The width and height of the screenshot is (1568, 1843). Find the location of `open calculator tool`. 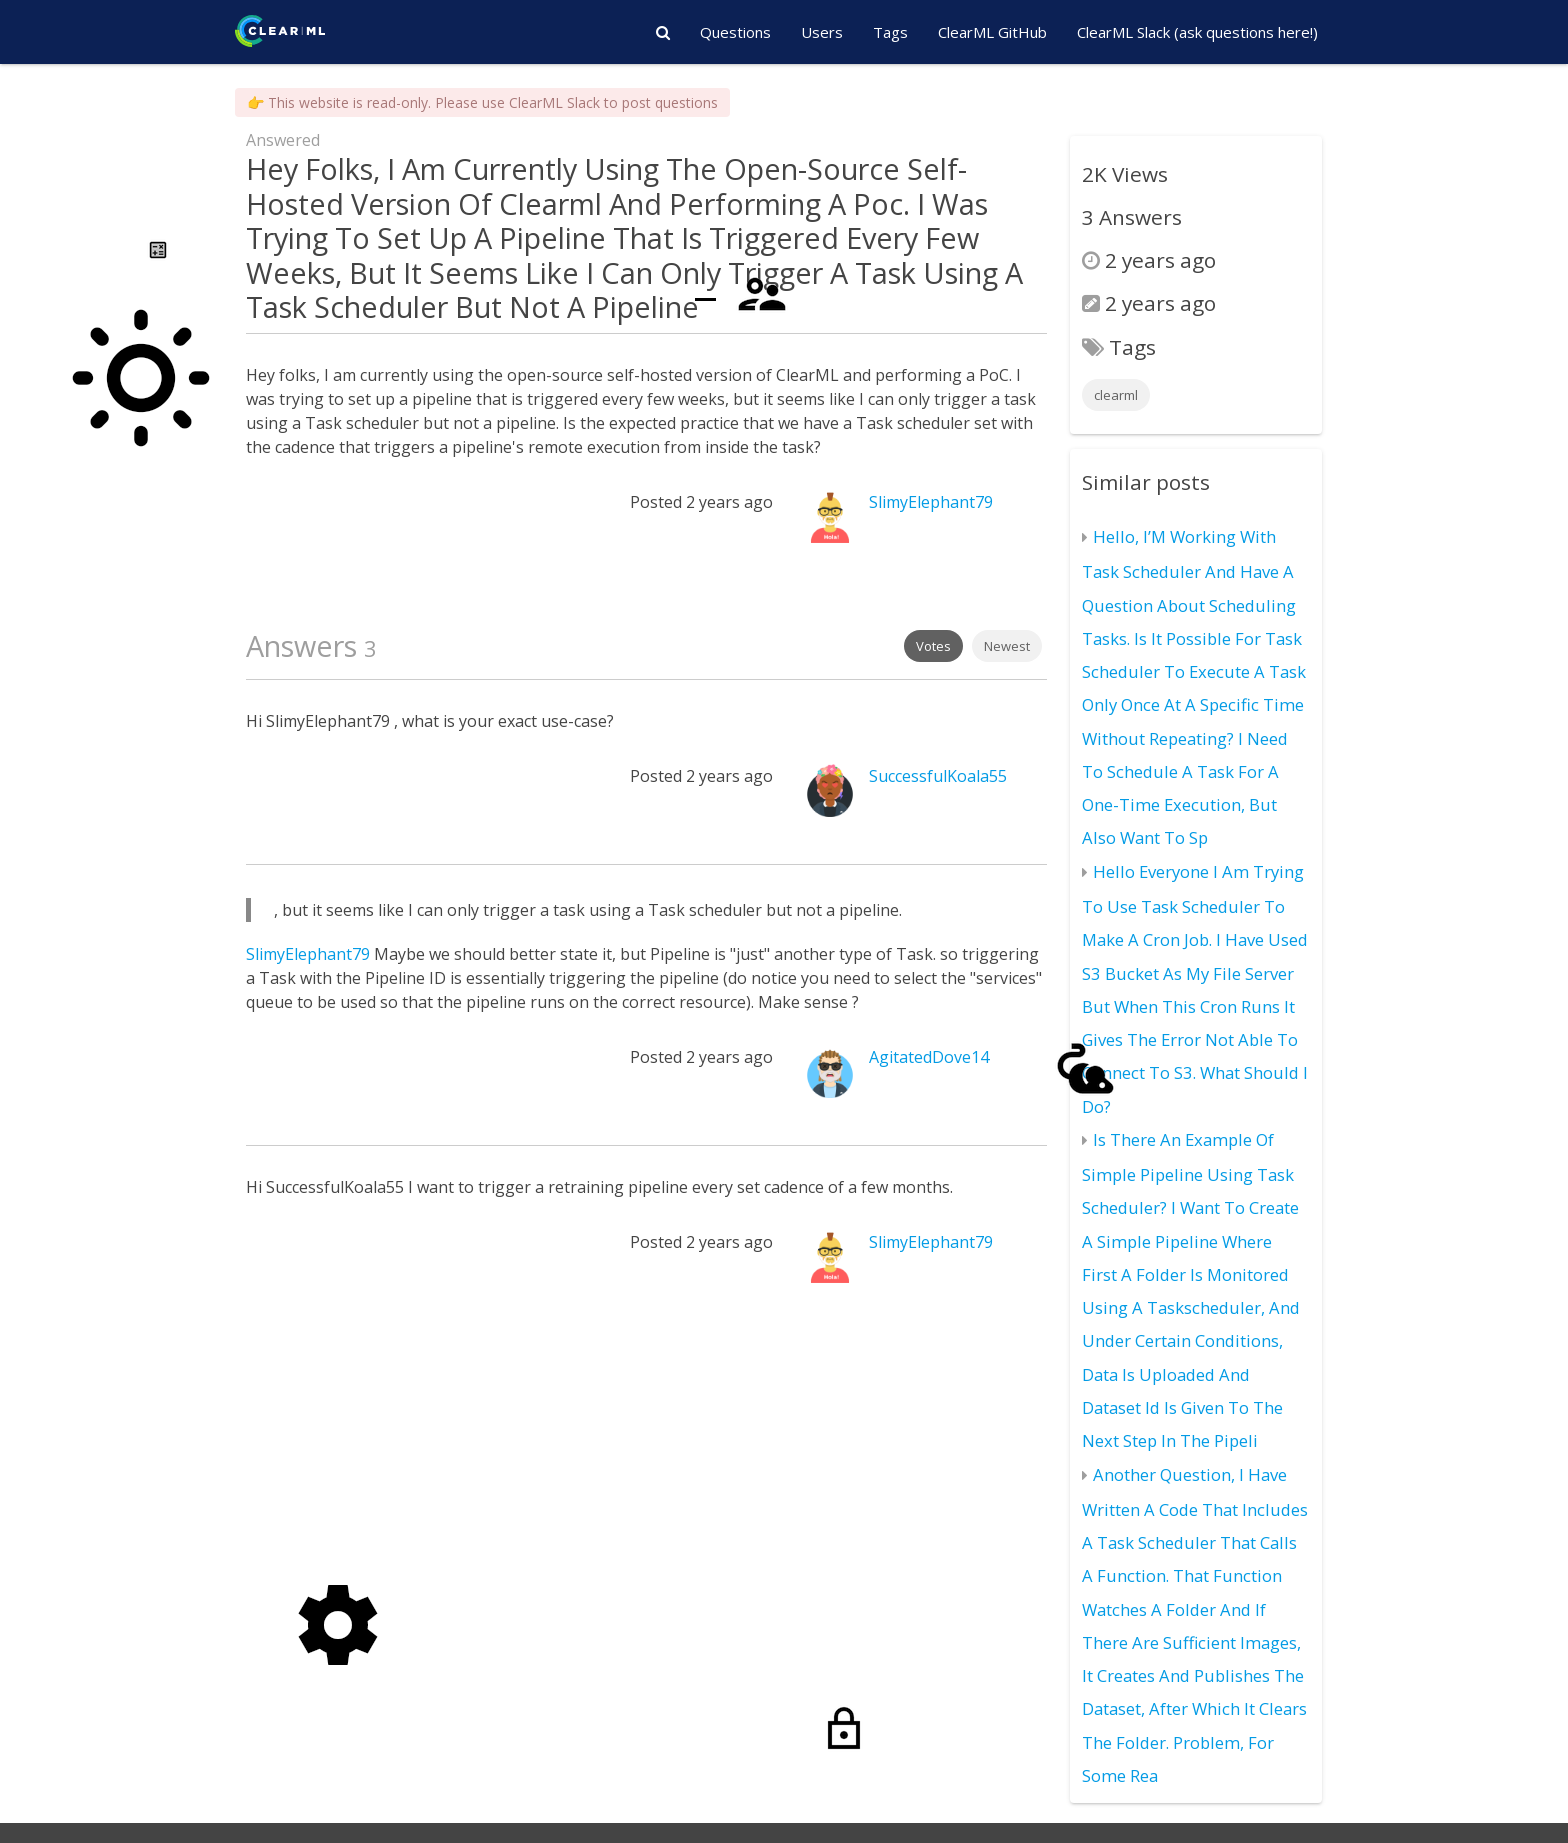

open calculator tool is located at coordinates (158, 250).